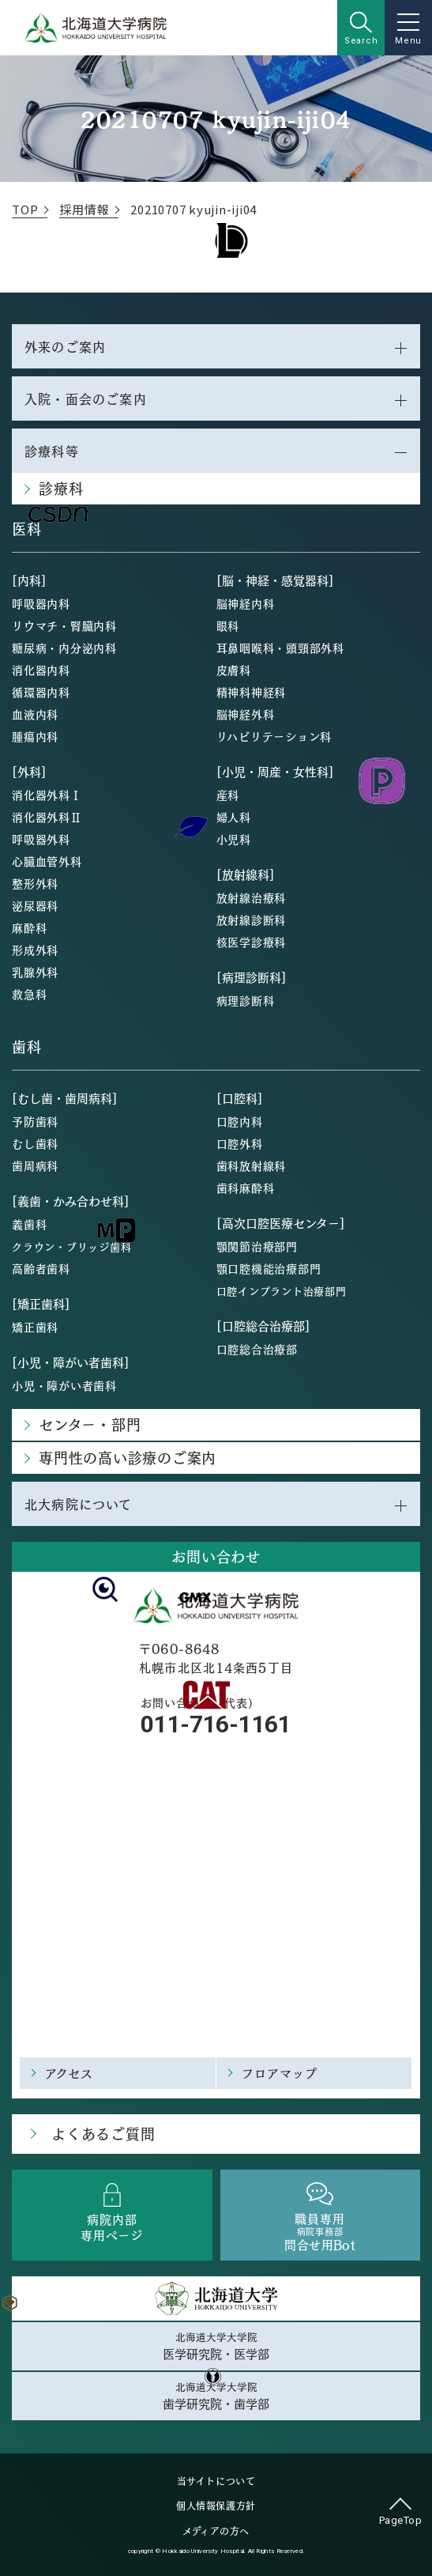  I want to click on visit CSDN developer community, so click(58, 514).